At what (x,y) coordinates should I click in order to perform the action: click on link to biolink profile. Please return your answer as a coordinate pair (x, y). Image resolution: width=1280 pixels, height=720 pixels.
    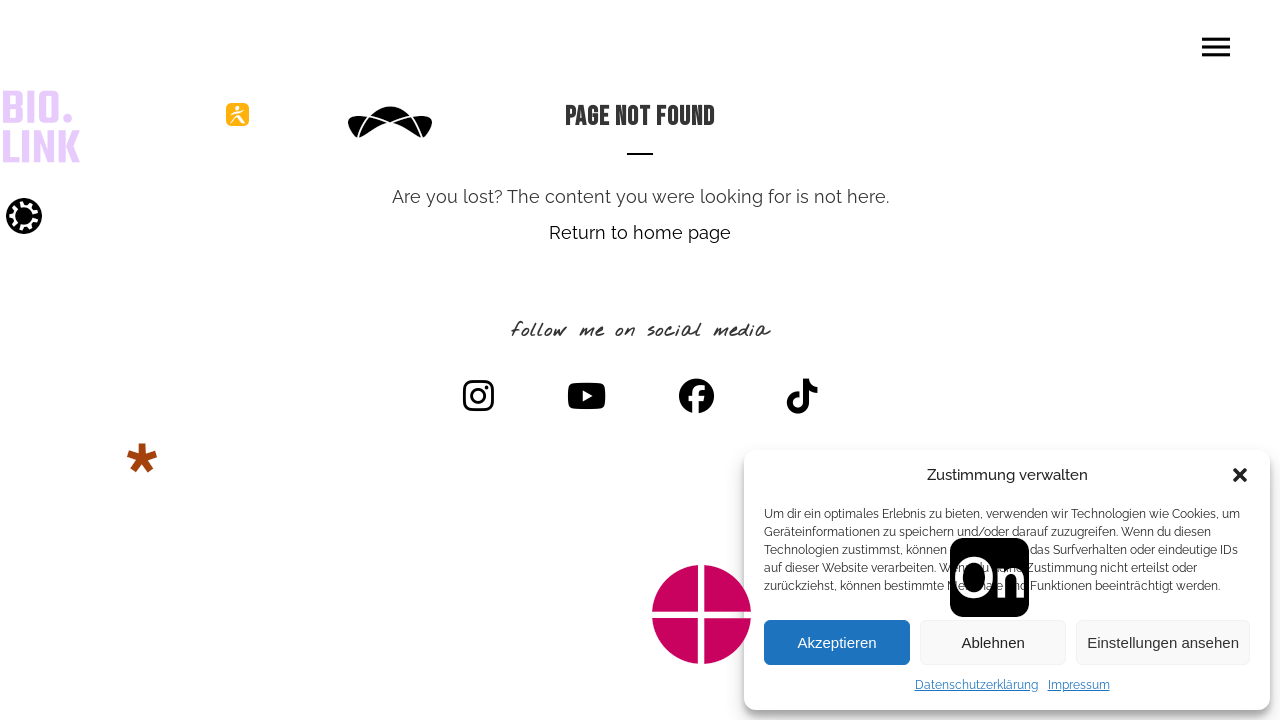
    Looking at the image, I should click on (41, 126).